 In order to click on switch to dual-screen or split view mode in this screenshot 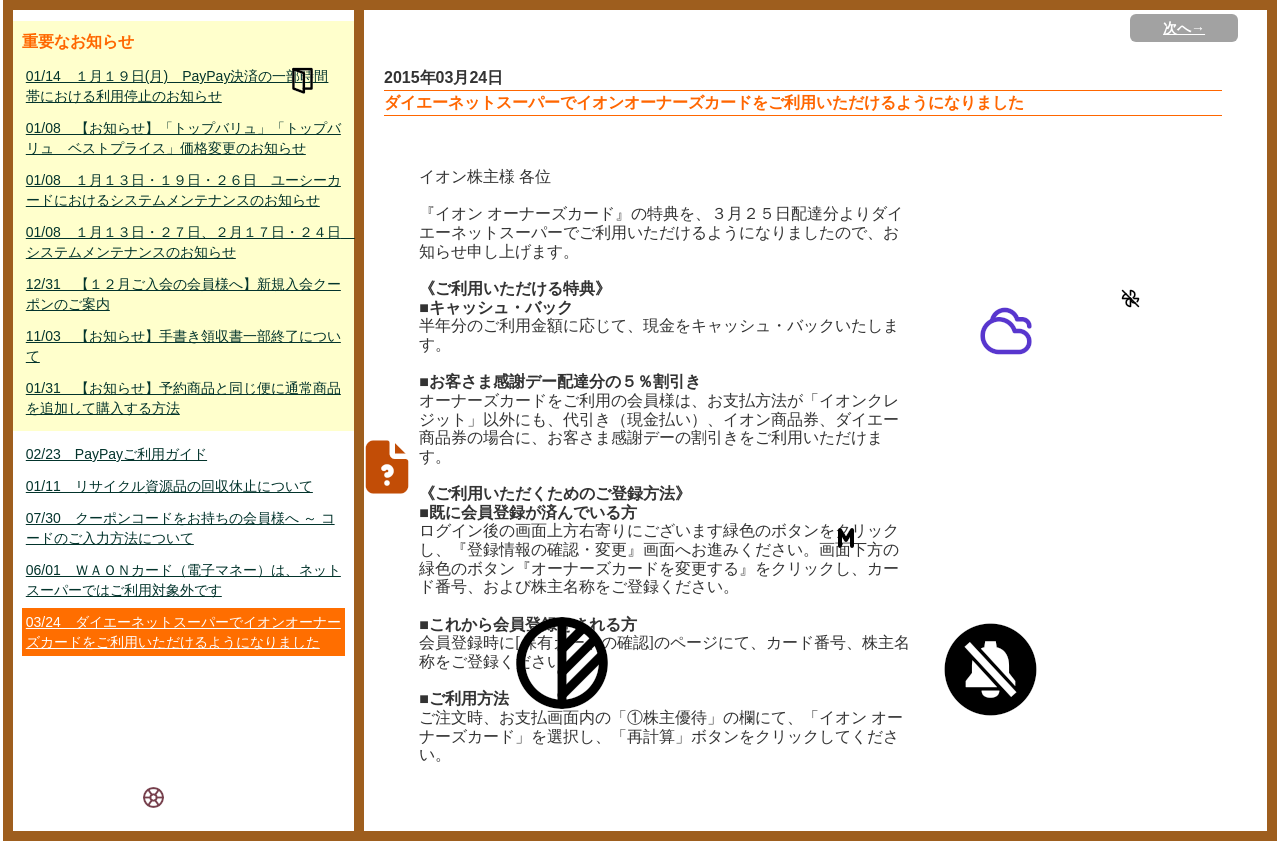, I will do `click(302, 79)`.